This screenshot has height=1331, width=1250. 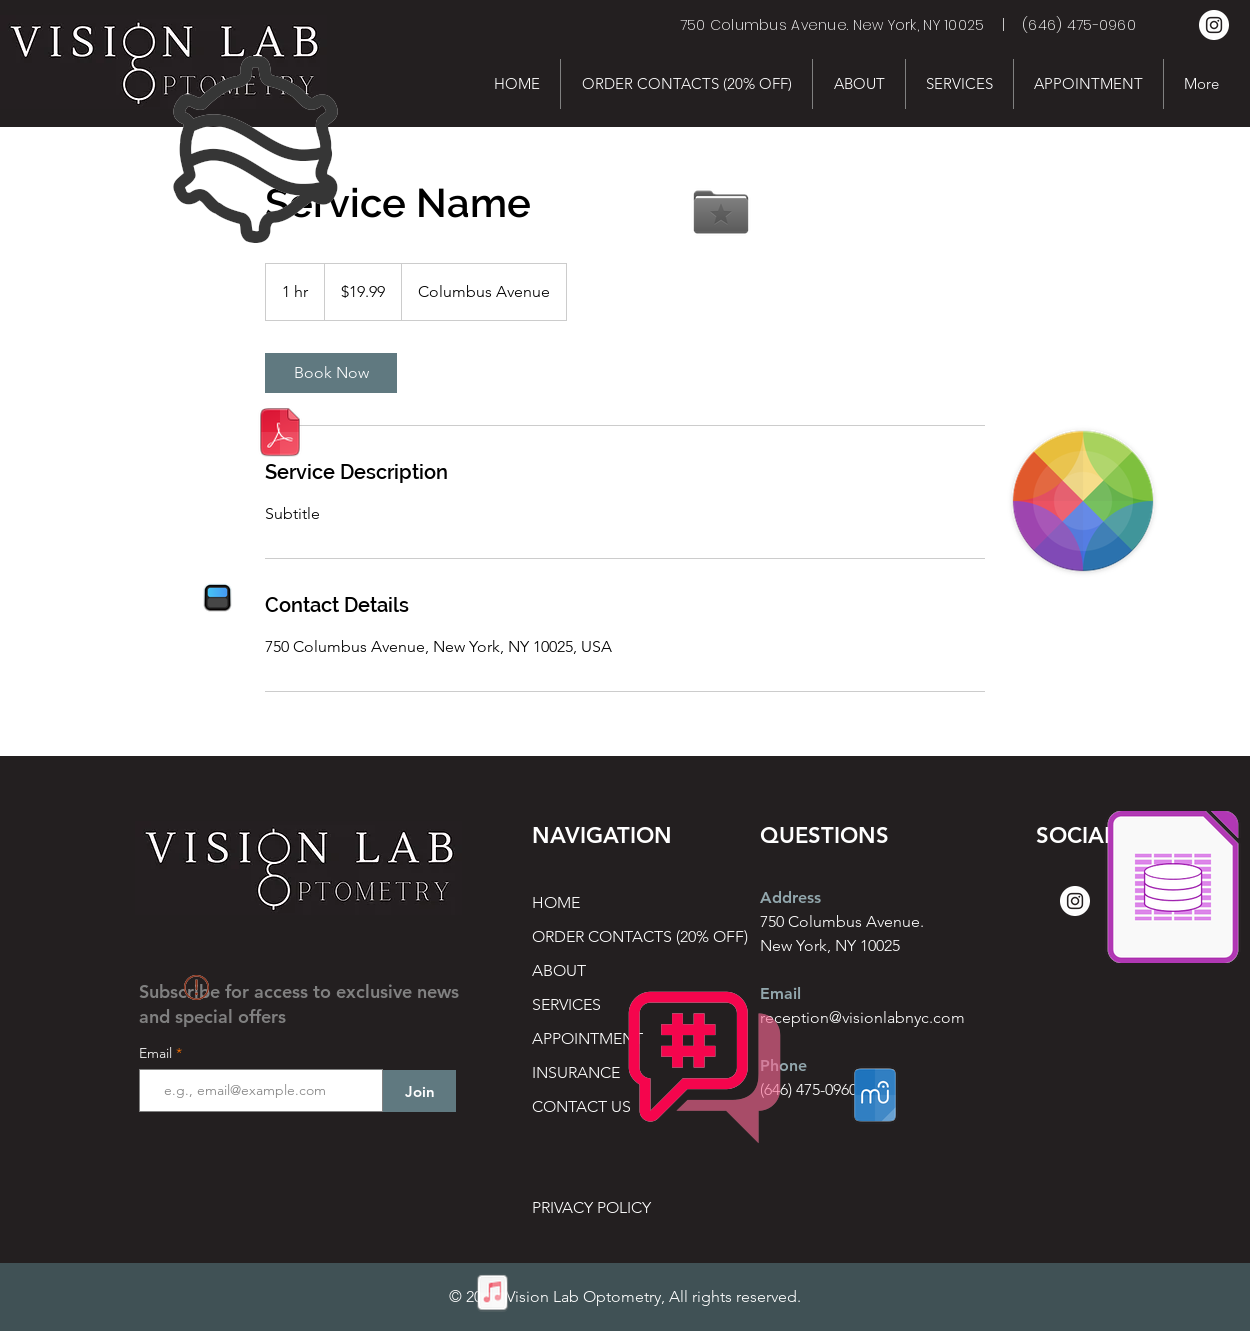 I want to click on open a libreoffice base database file, so click(x=1173, y=887).